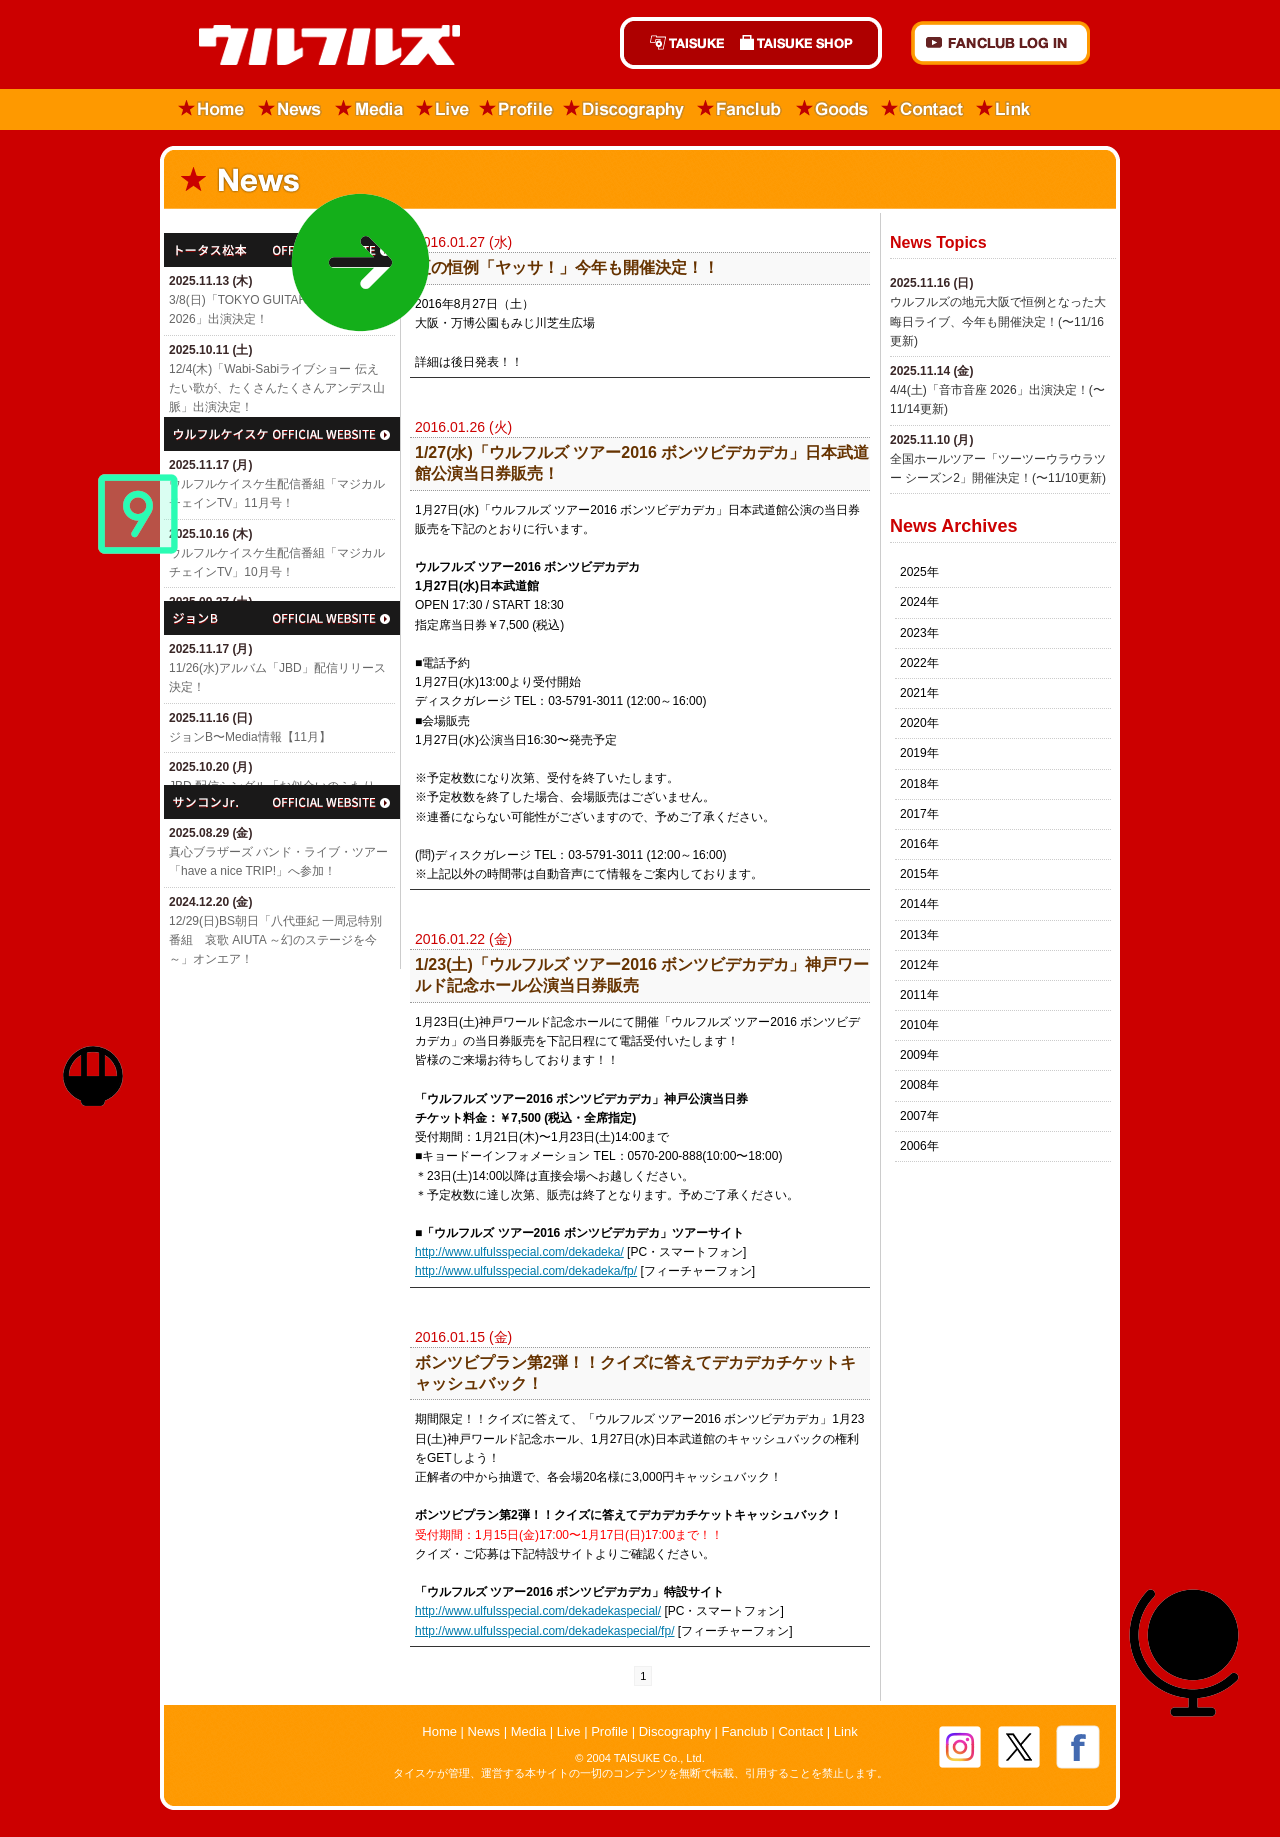 Image resolution: width=1280 pixels, height=1837 pixels. Describe the element at coordinates (138, 514) in the screenshot. I see `select number nine from a keypad` at that location.